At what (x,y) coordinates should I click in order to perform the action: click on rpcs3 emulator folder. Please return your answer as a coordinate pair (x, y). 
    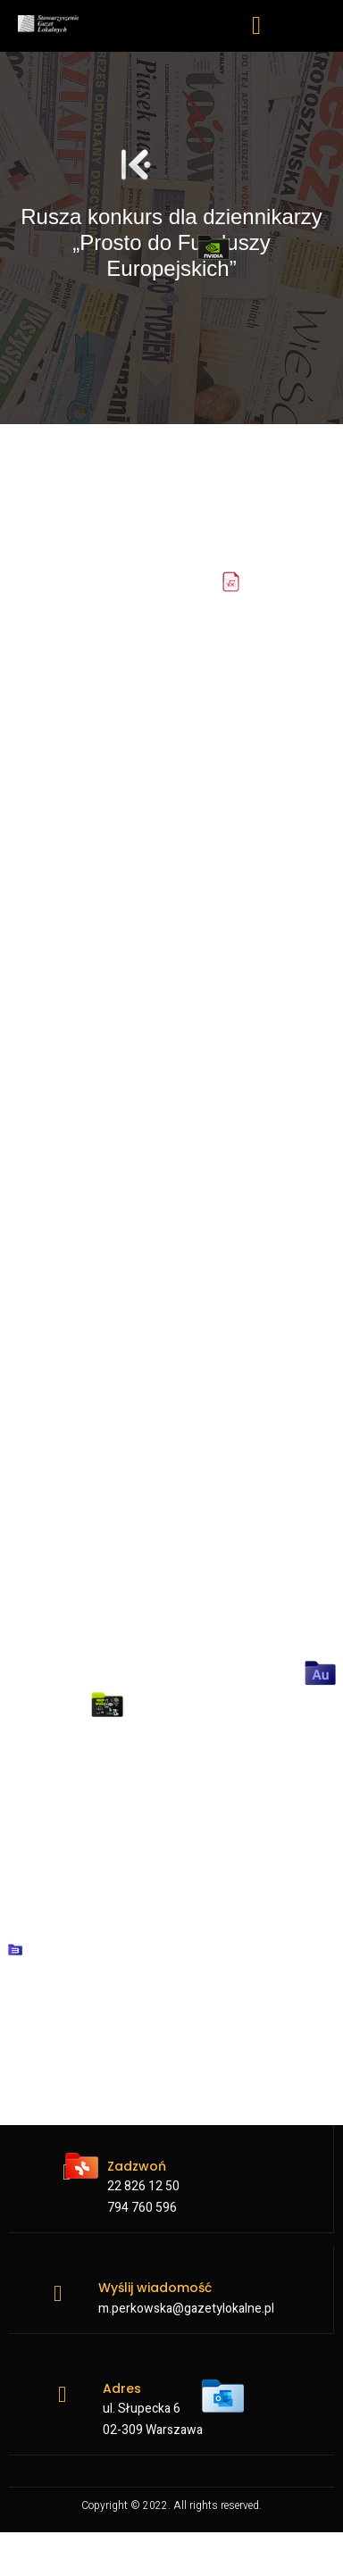
    Looking at the image, I should click on (15, 1950).